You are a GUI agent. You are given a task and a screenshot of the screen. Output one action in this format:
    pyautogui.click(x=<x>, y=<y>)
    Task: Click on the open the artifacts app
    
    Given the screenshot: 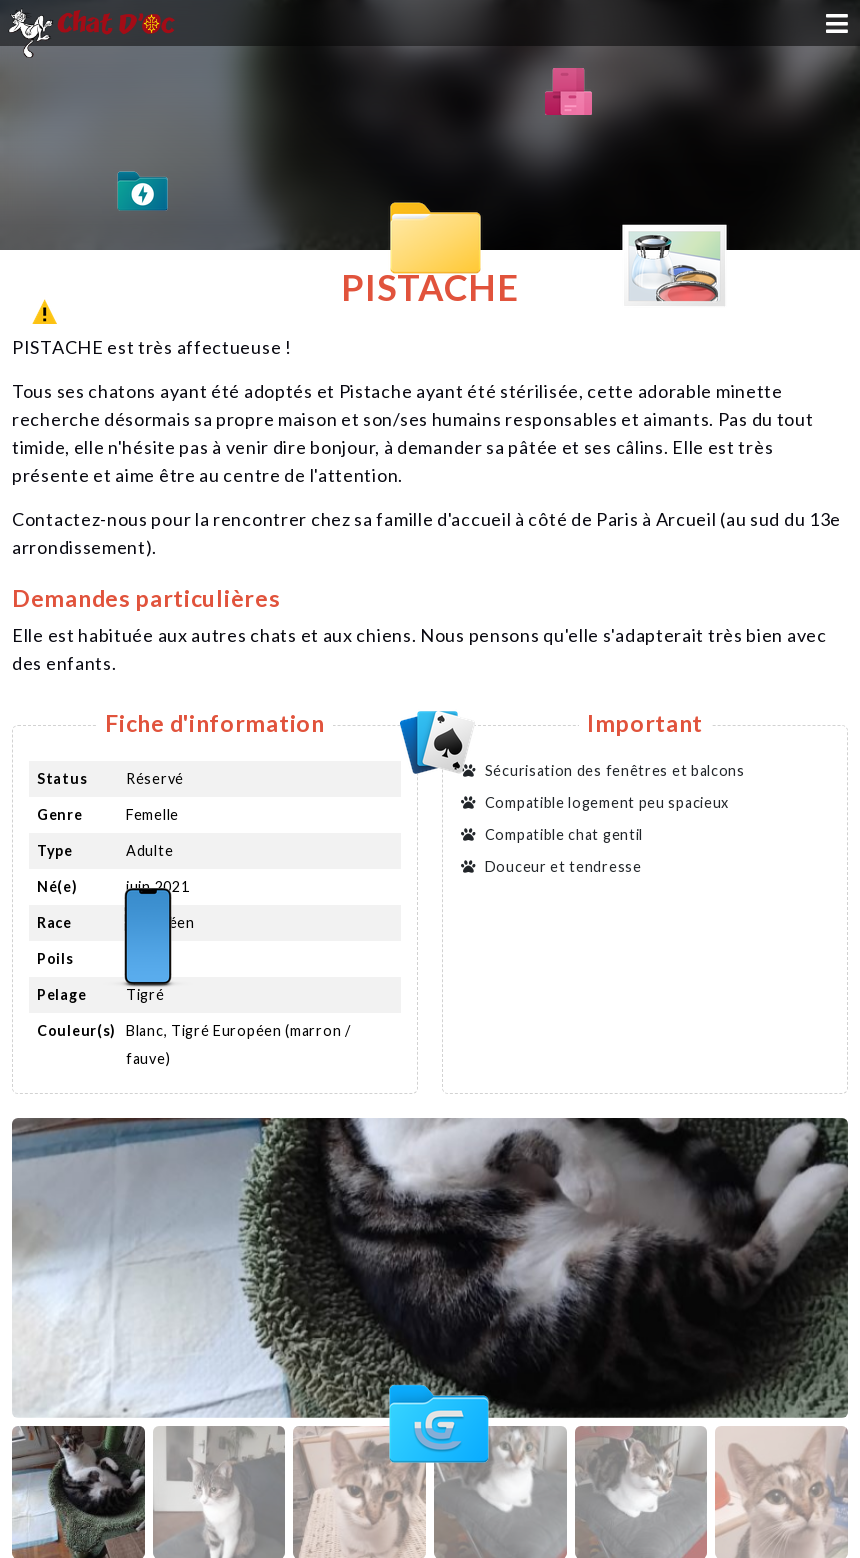 What is the action you would take?
    pyautogui.click(x=568, y=91)
    